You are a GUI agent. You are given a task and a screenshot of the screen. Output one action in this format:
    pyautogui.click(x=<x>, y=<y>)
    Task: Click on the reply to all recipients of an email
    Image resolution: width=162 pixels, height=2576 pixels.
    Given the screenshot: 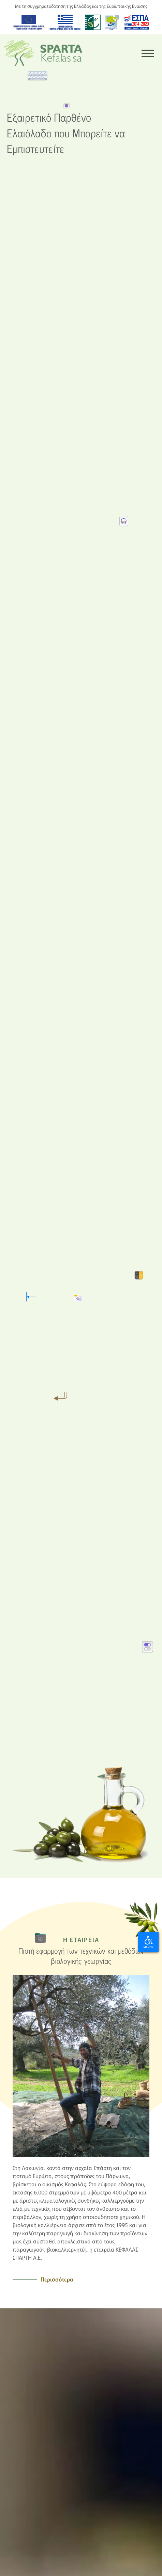 What is the action you would take?
    pyautogui.click(x=60, y=1395)
    